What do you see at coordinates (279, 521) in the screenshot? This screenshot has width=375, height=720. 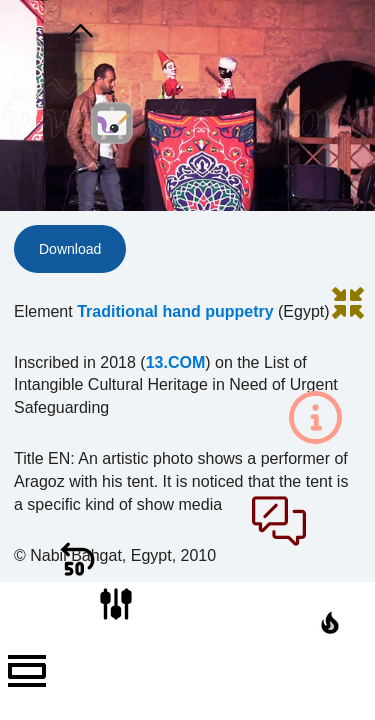 I see `duplicate an existing discussion thread` at bounding box center [279, 521].